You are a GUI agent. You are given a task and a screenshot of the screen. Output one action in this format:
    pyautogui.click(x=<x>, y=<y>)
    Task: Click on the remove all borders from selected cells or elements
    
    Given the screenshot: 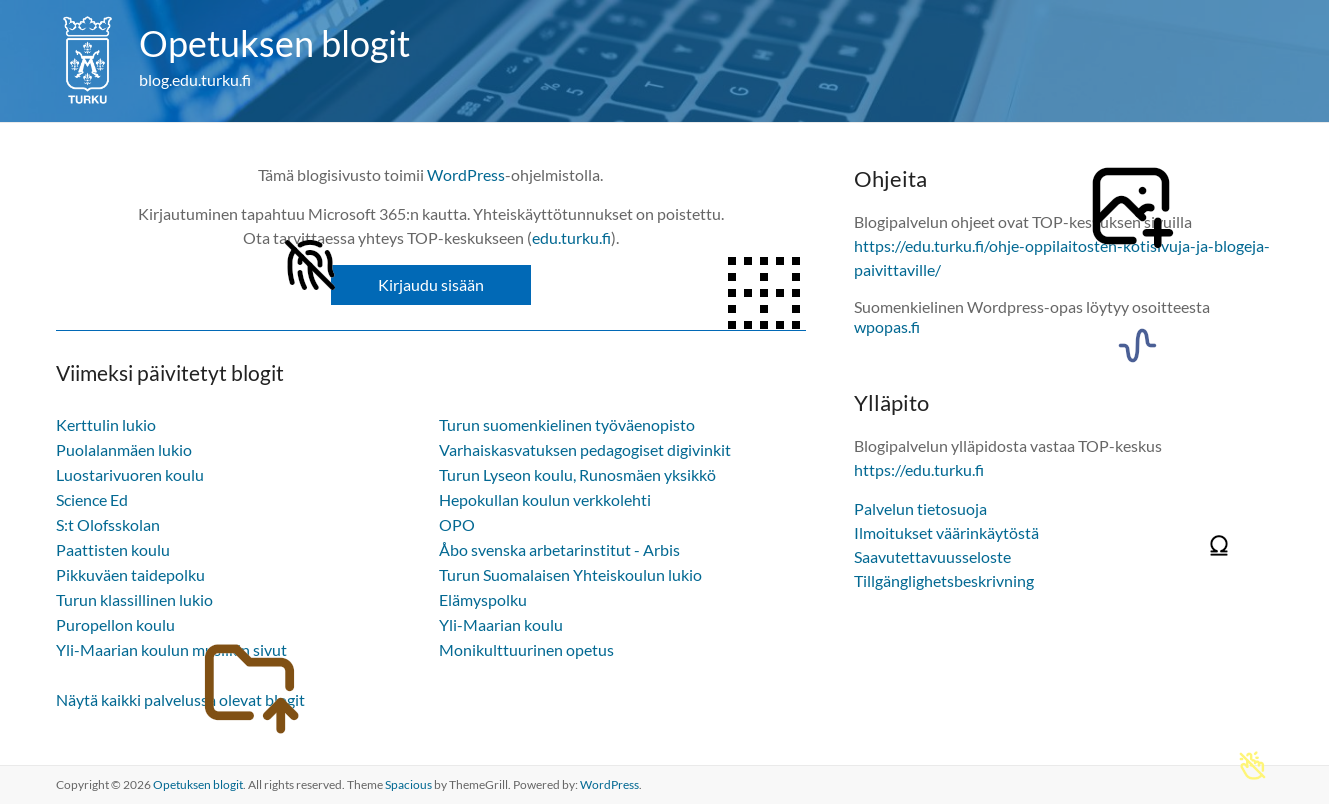 What is the action you would take?
    pyautogui.click(x=764, y=293)
    